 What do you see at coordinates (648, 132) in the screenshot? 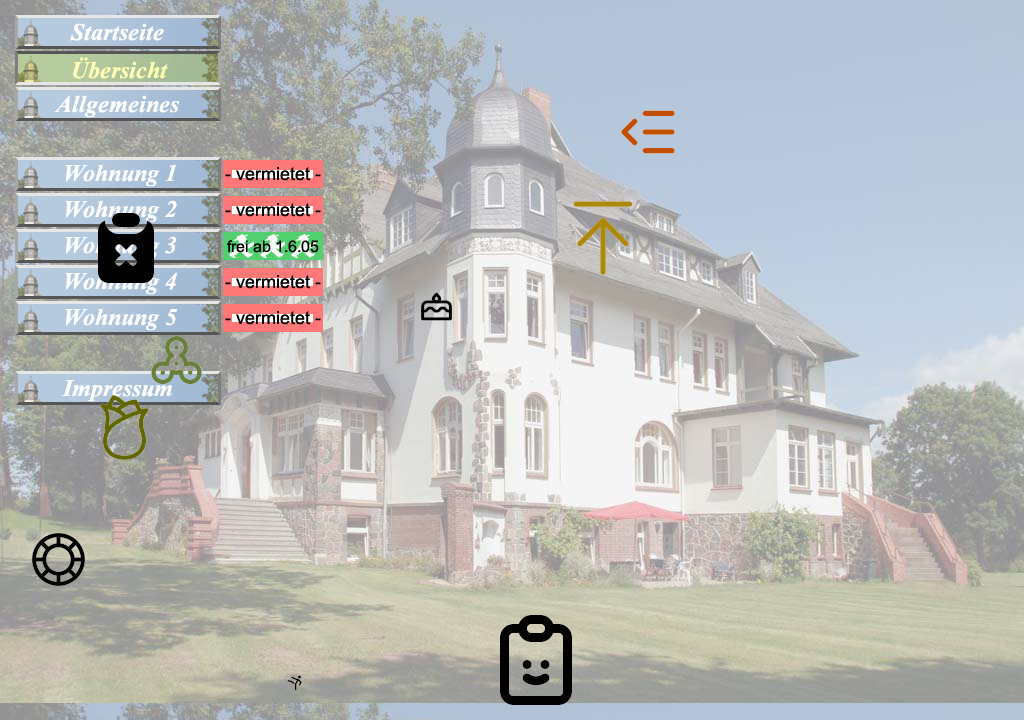
I see `decrease list indentation` at bounding box center [648, 132].